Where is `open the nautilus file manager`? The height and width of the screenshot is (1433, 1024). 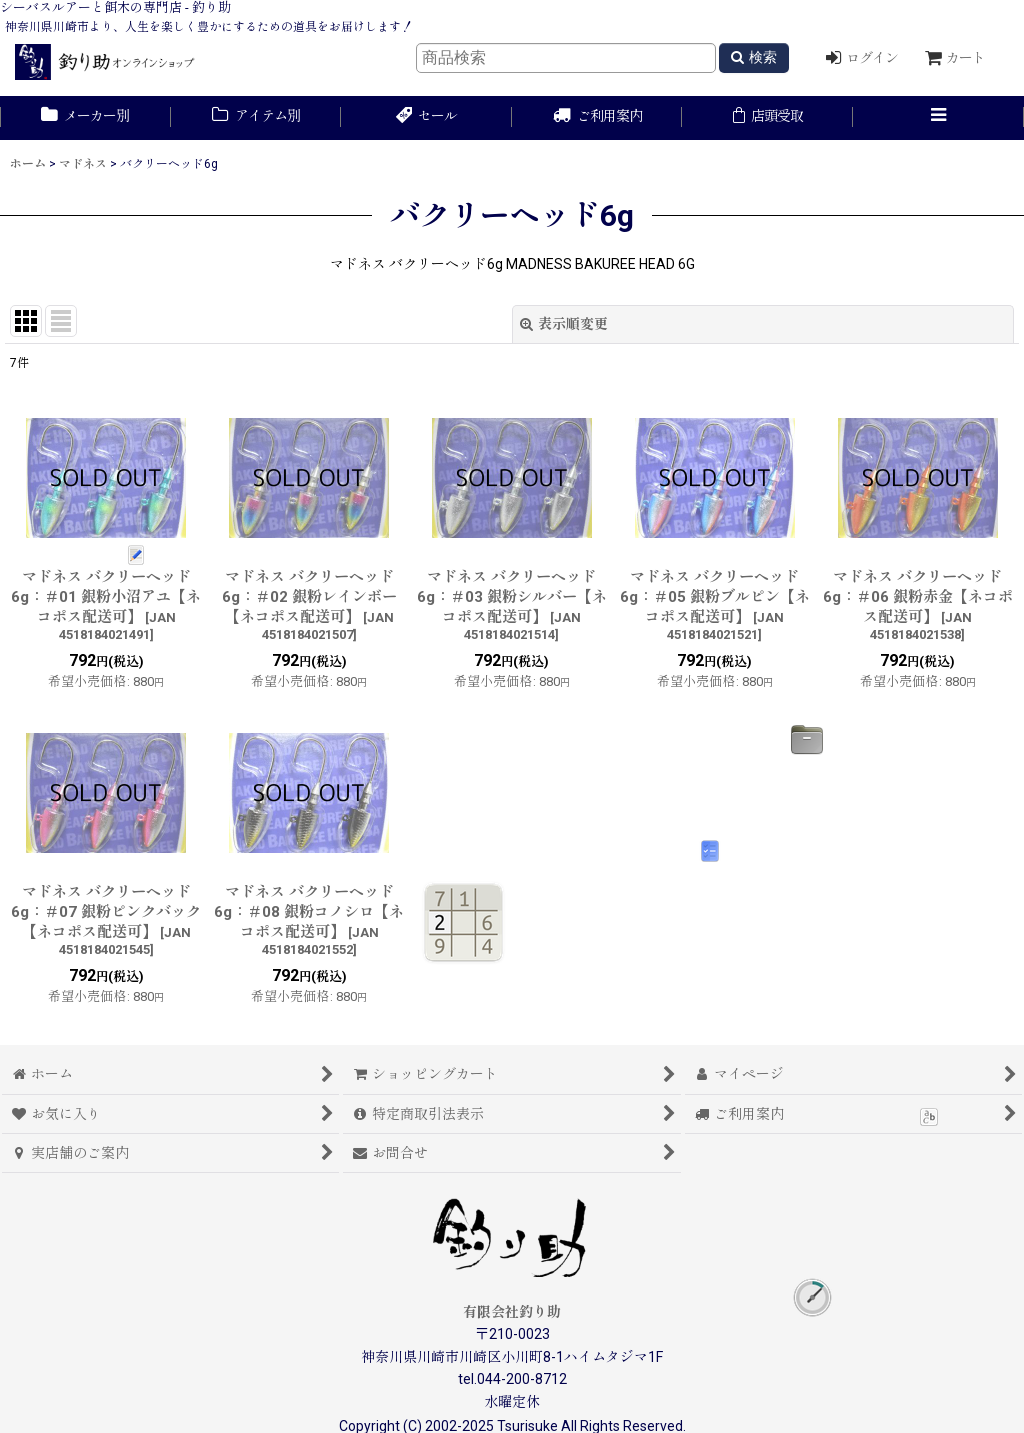
open the nautilus file manager is located at coordinates (807, 739).